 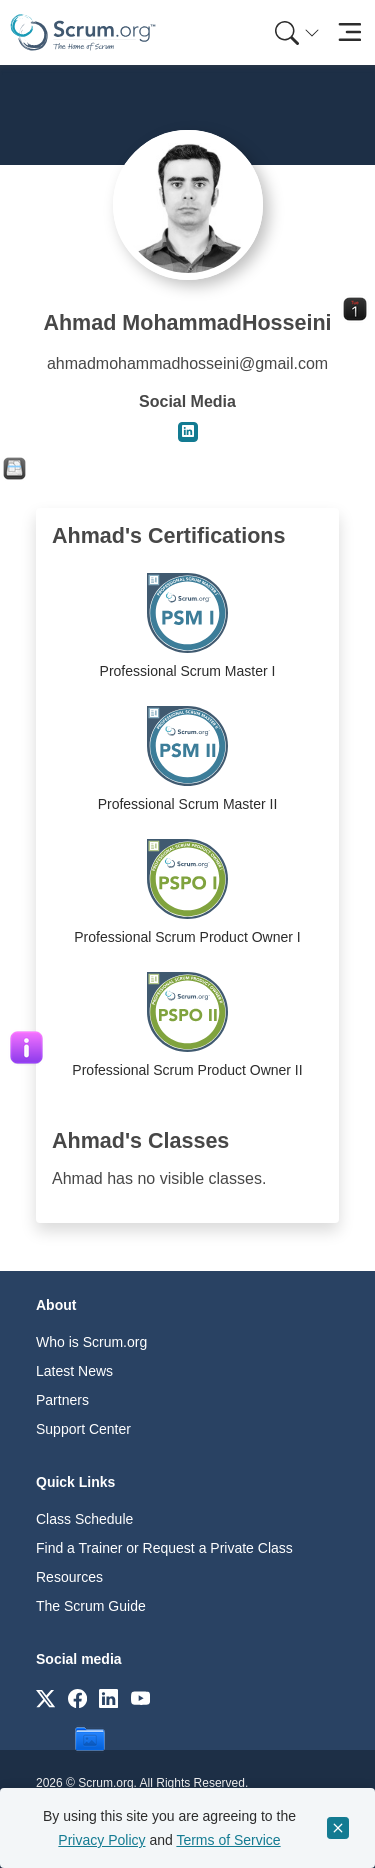 I want to click on open your images folder, so click(x=90, y=1739).